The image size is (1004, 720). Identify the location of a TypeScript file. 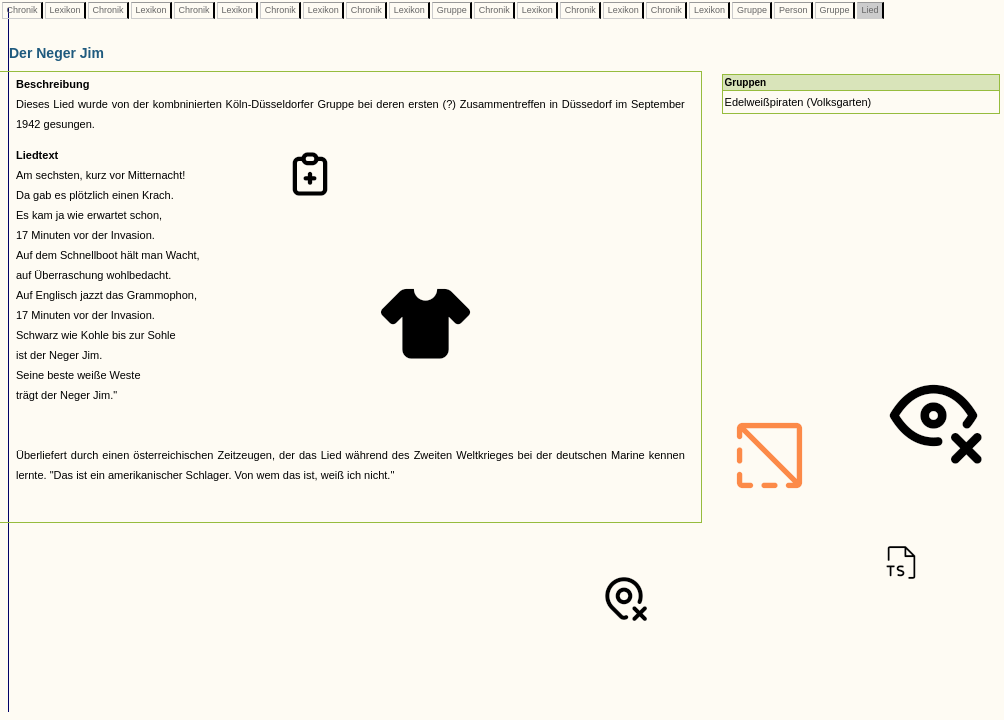
(901, 562).